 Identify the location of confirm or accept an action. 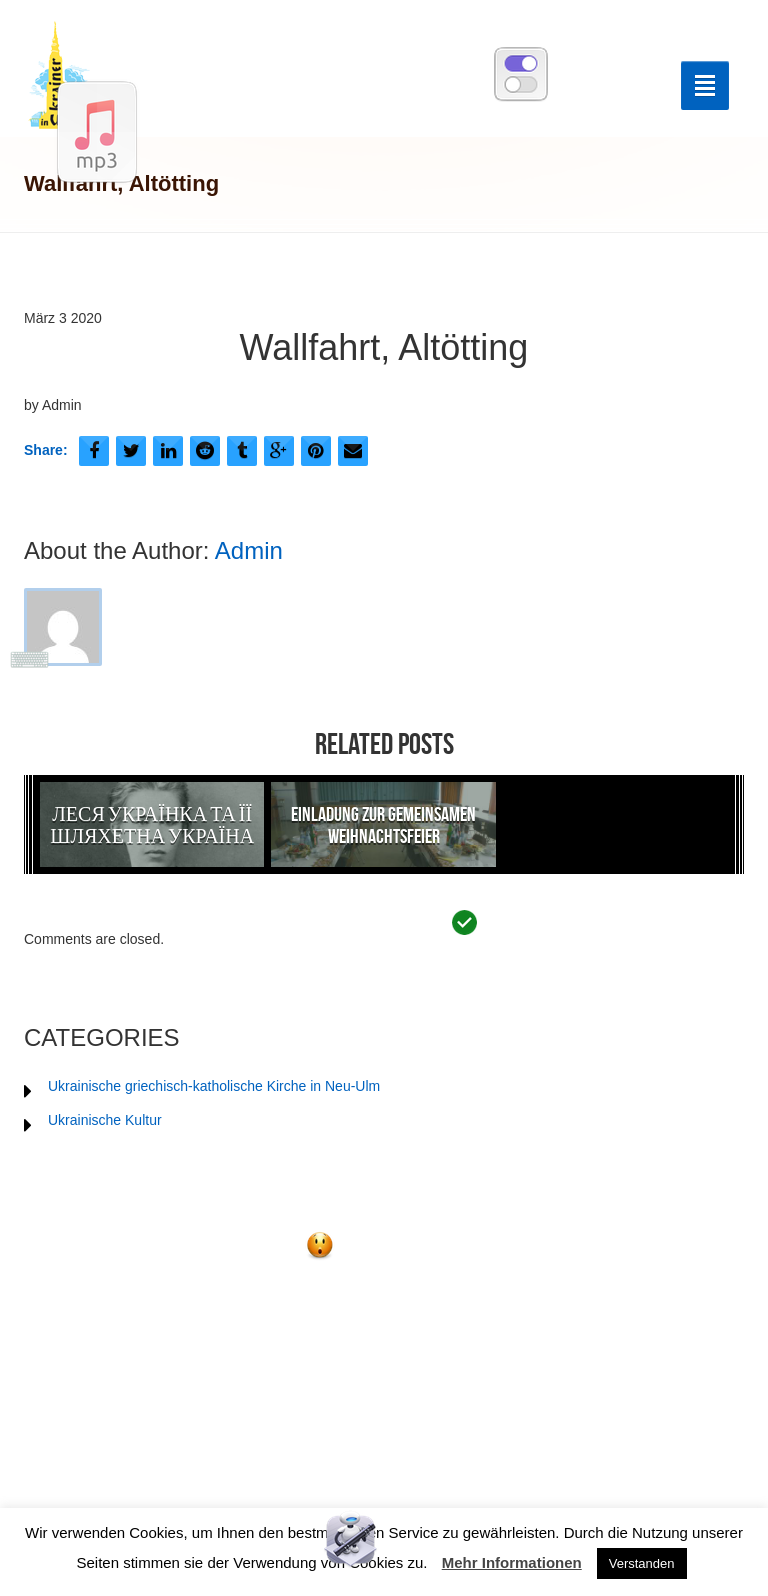
(464, 922).